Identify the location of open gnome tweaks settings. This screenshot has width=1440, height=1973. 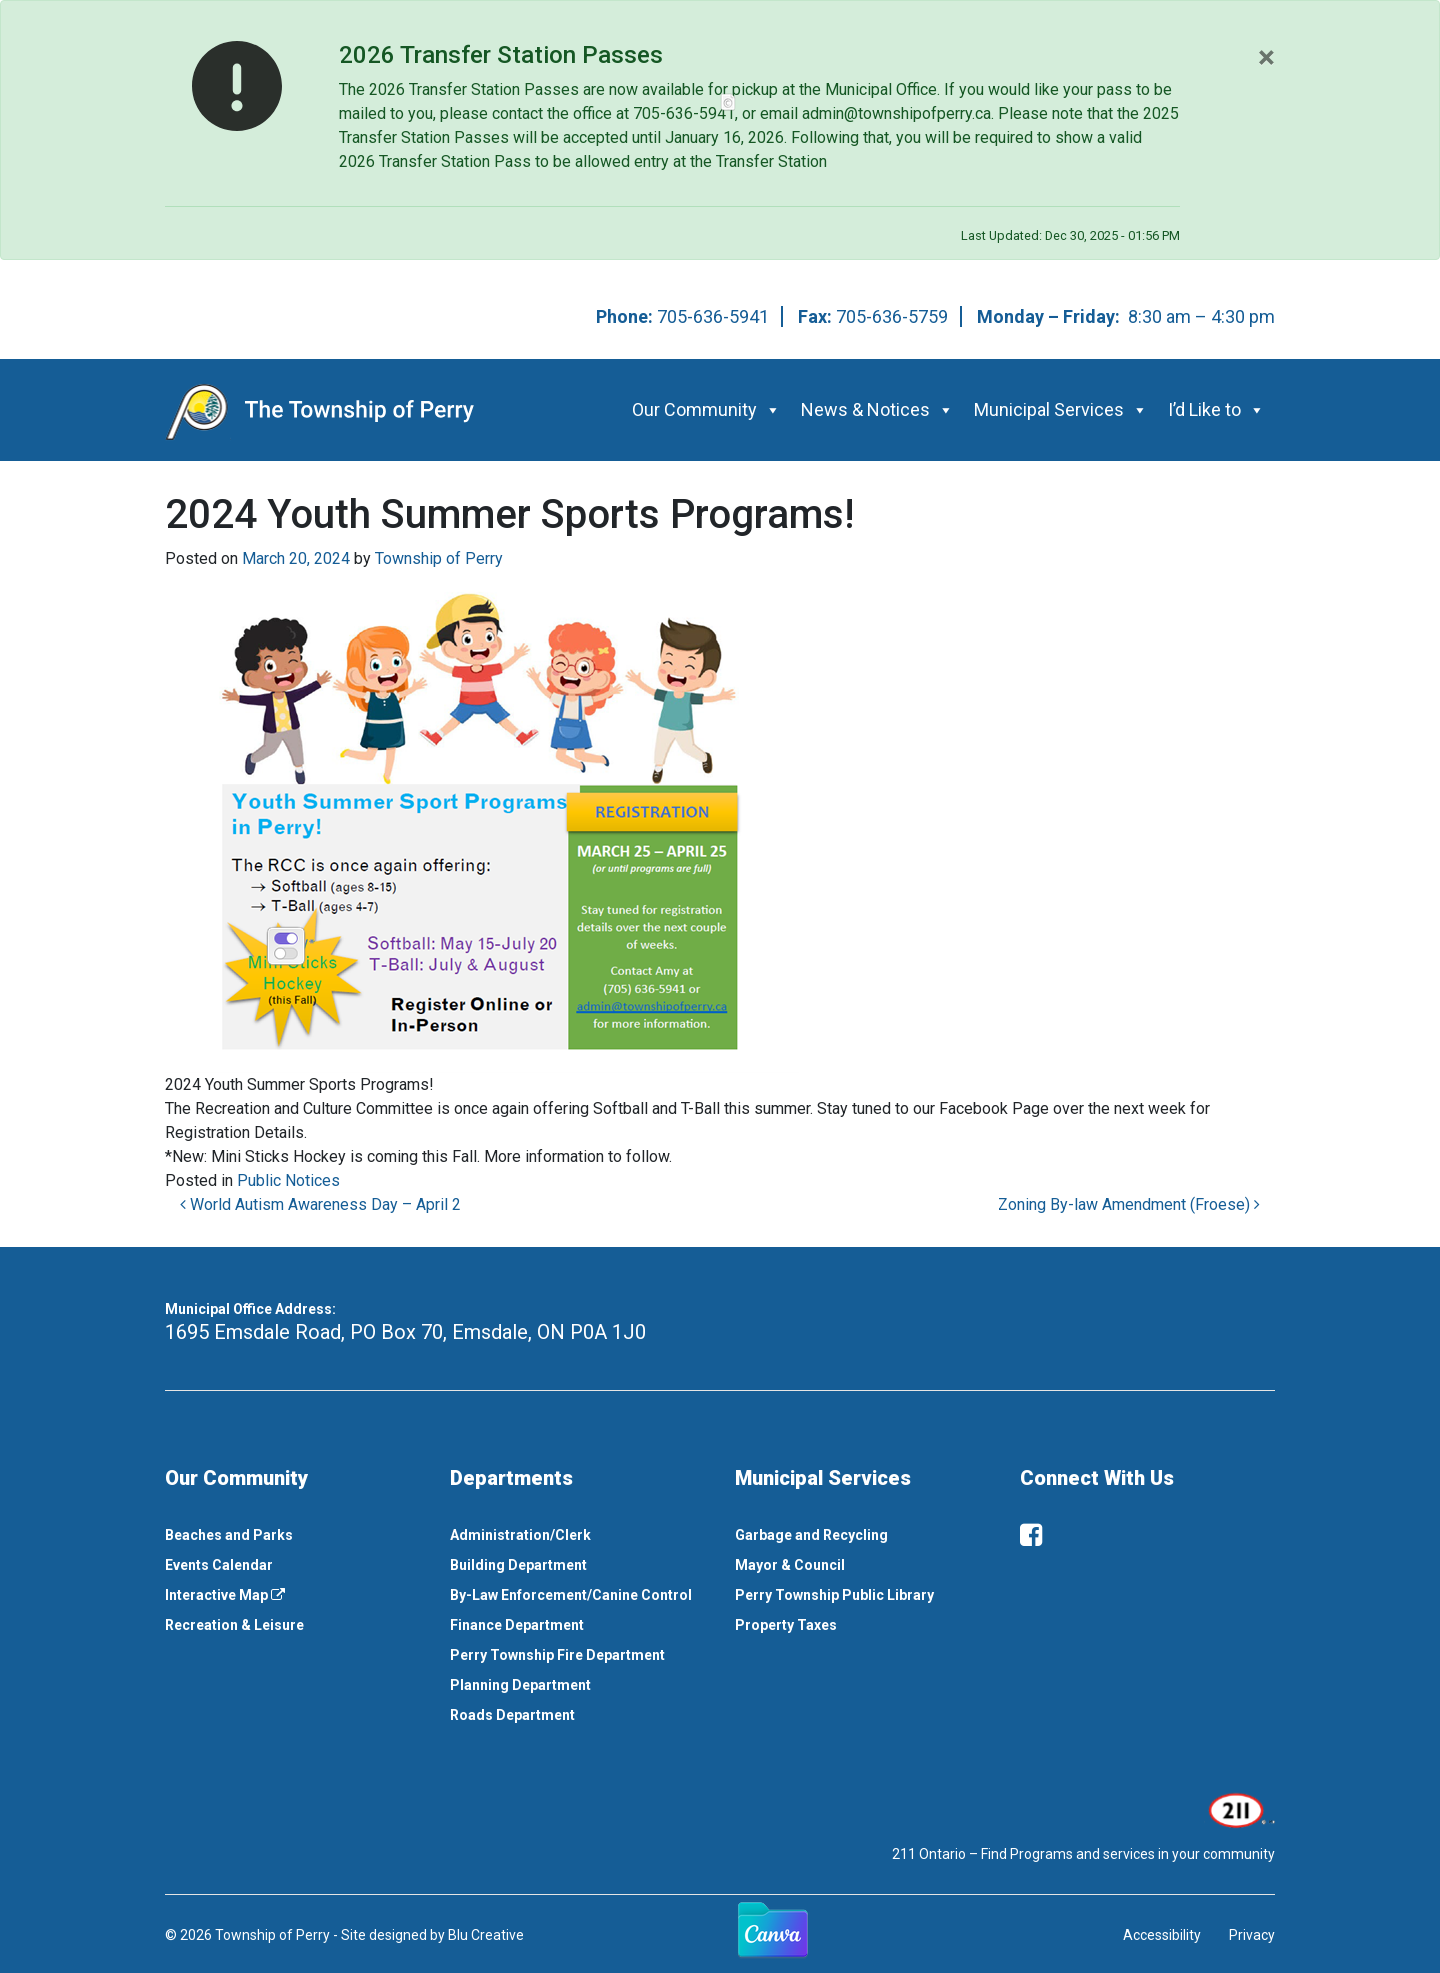
(286, 946).